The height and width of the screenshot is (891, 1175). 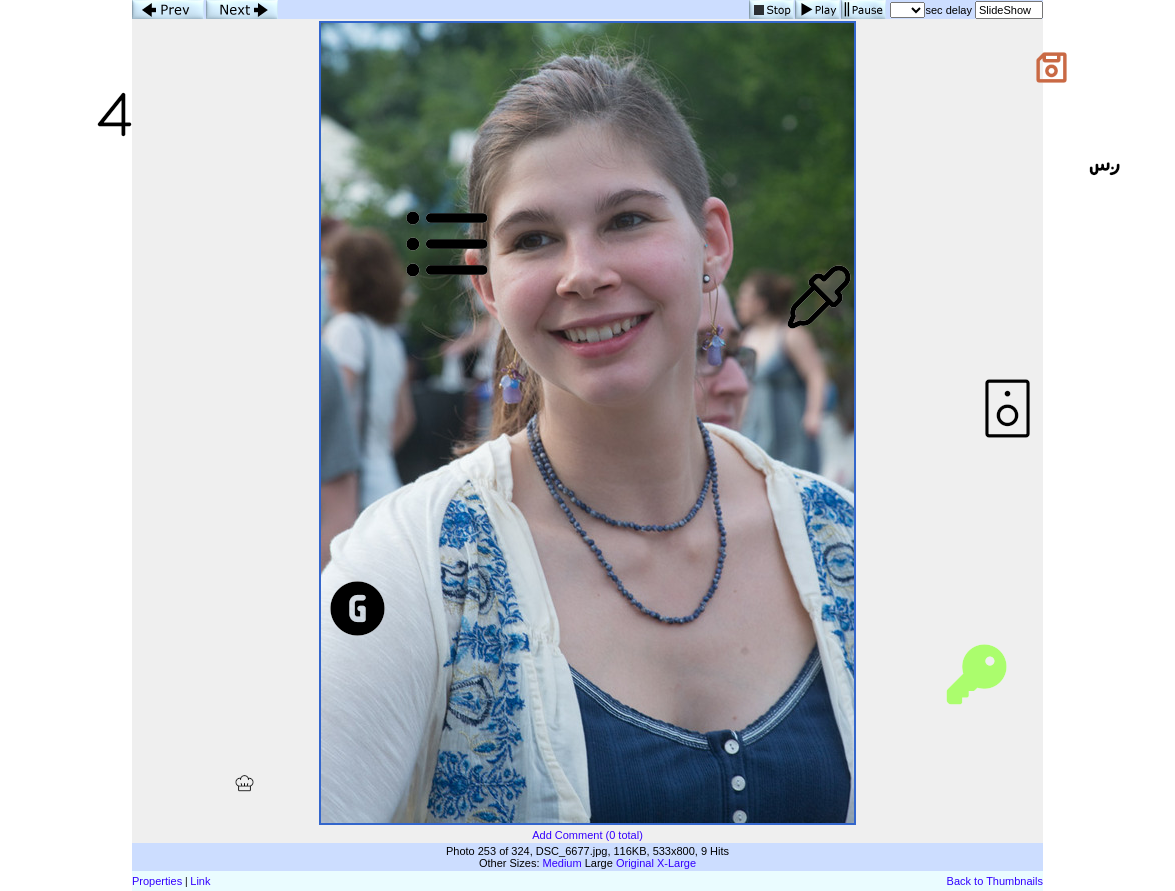 What do you see at coordinates (447, 244) in the screenshot?
I see `view items in a bulleted list format` at bounding box center [447, 244].